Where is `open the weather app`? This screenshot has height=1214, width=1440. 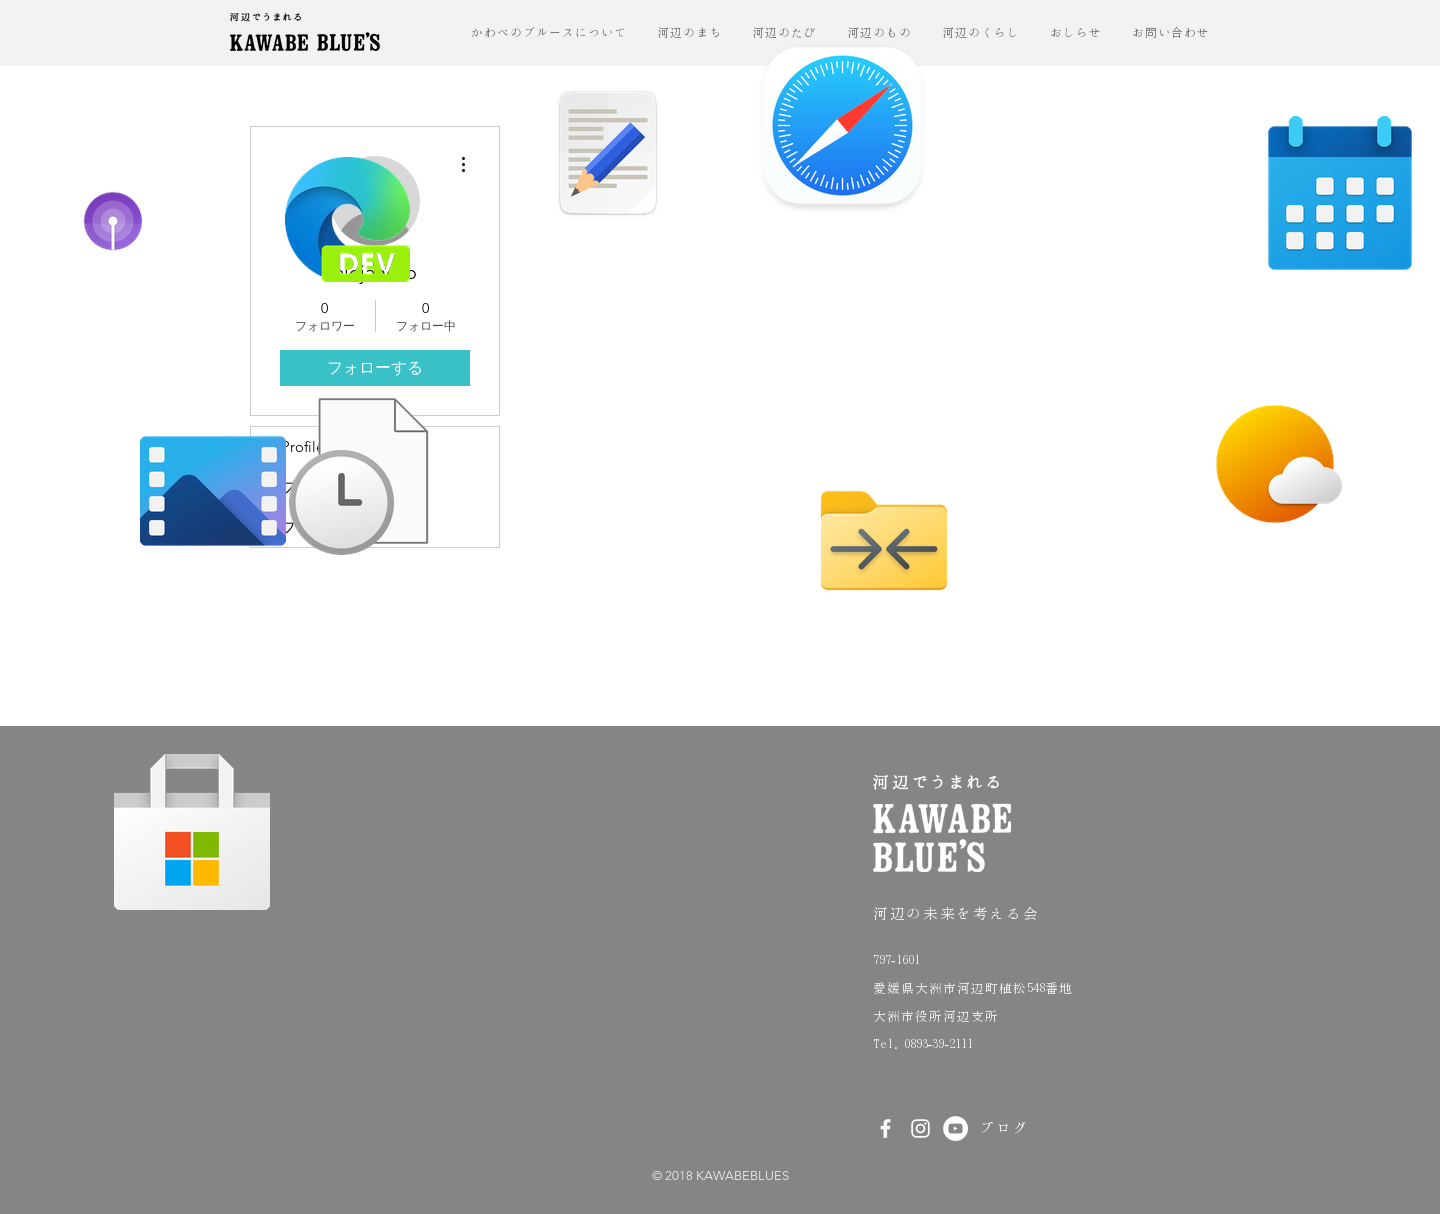 open the weather app is located at coordinates (1275, 464).